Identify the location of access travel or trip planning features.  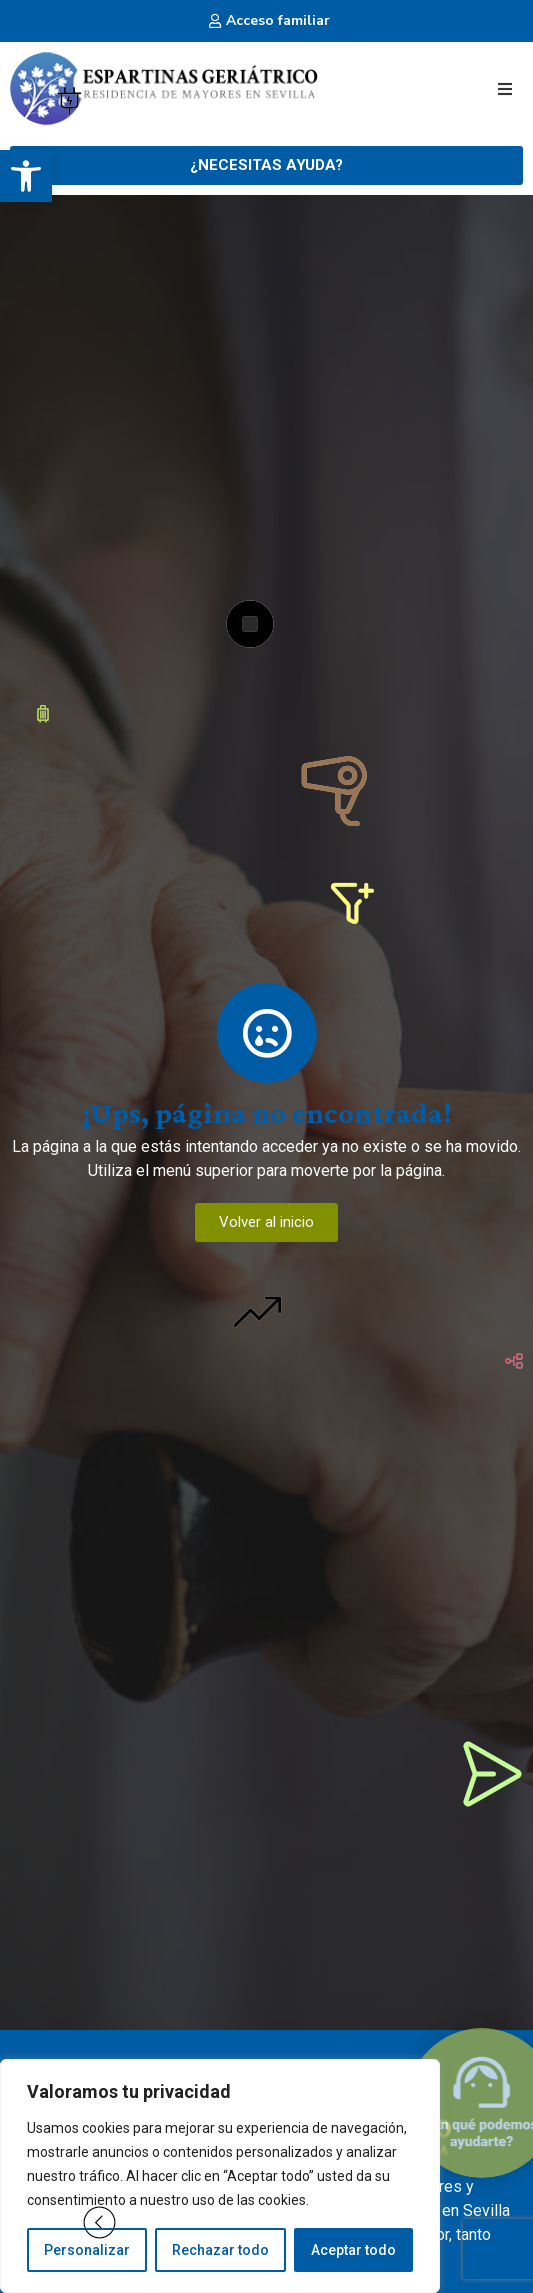
(43, 714).